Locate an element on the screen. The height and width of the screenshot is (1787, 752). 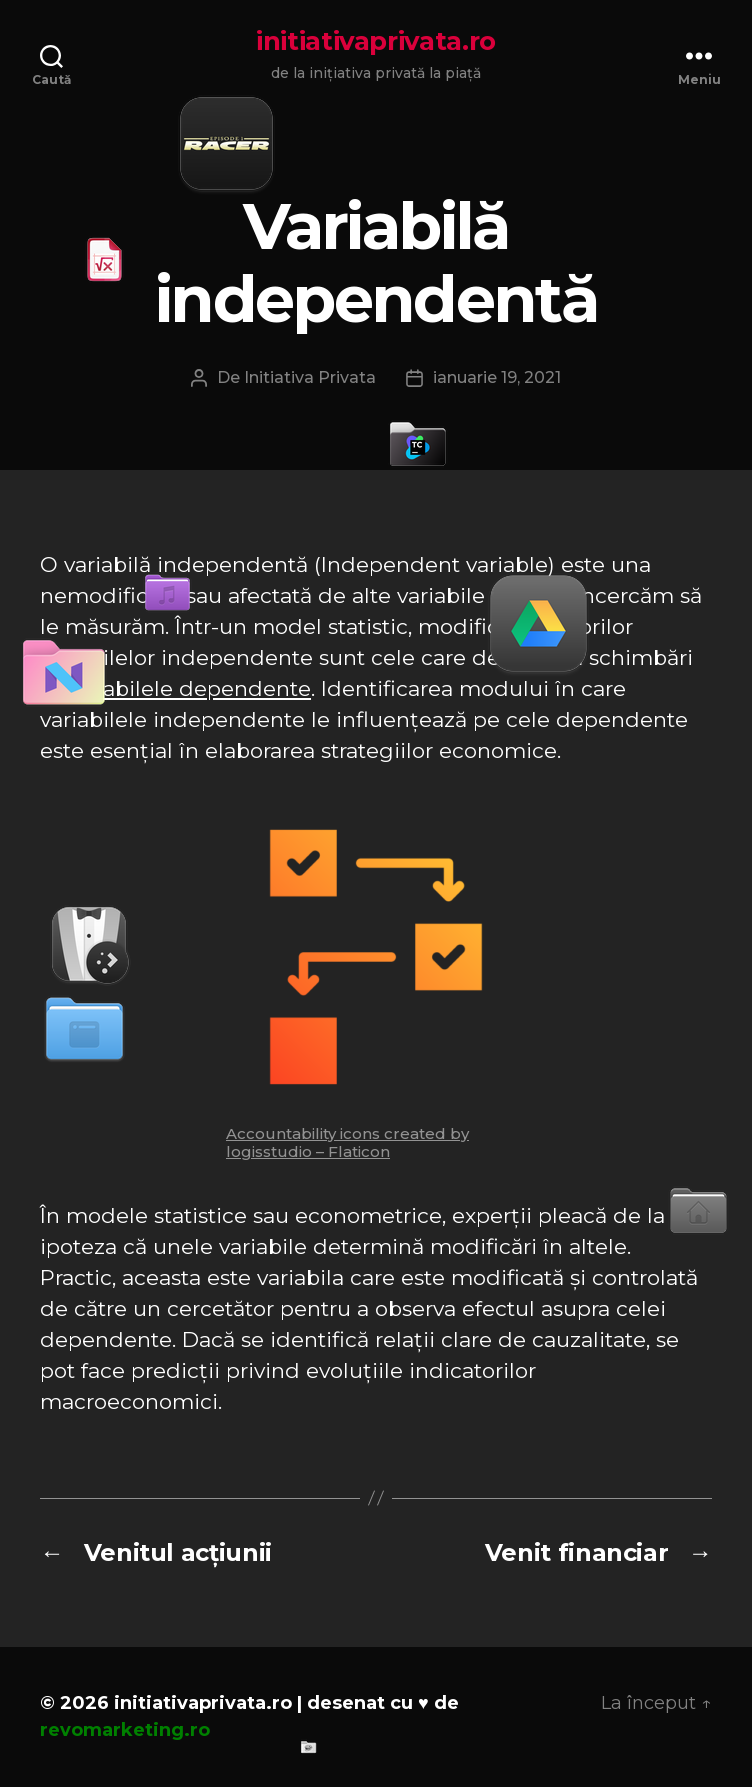
open web design projects folder is located at coordinates (84, 1028).